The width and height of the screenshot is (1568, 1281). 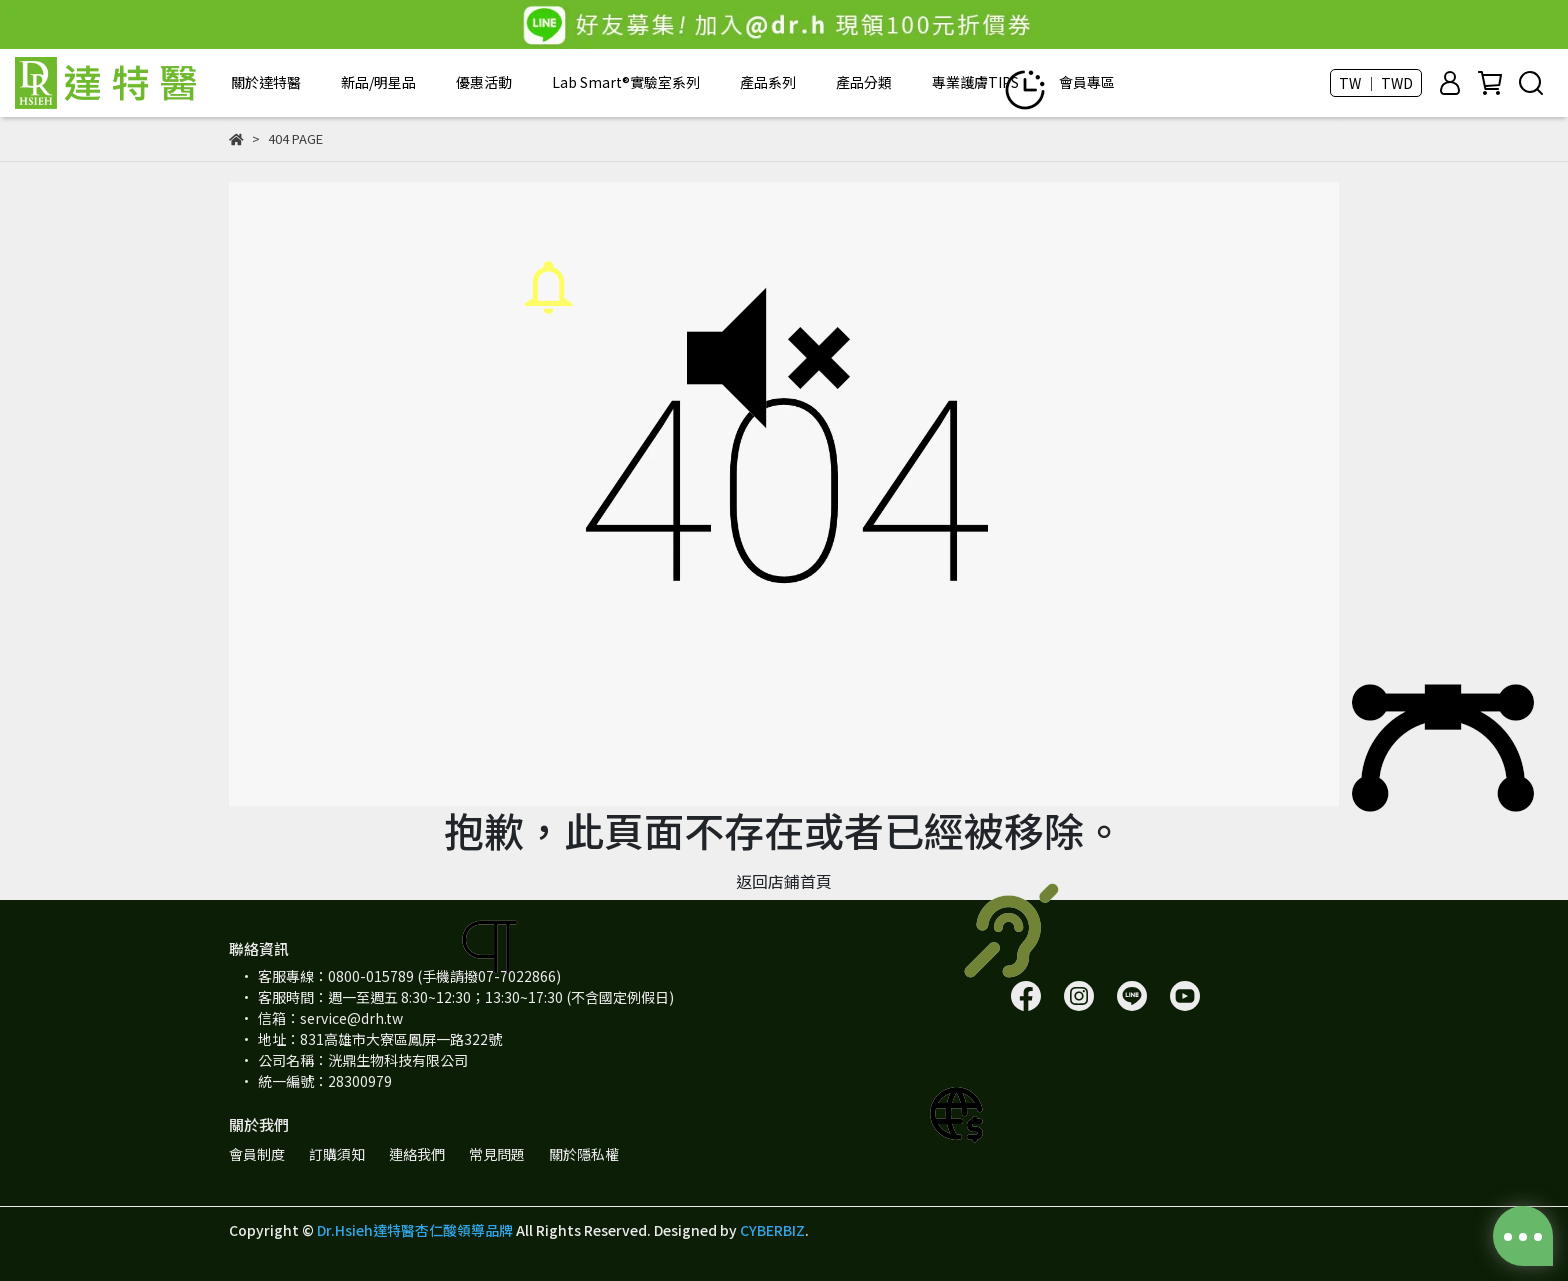 I want to click on toggle paragraph formatting, so click(x=491, y=947).